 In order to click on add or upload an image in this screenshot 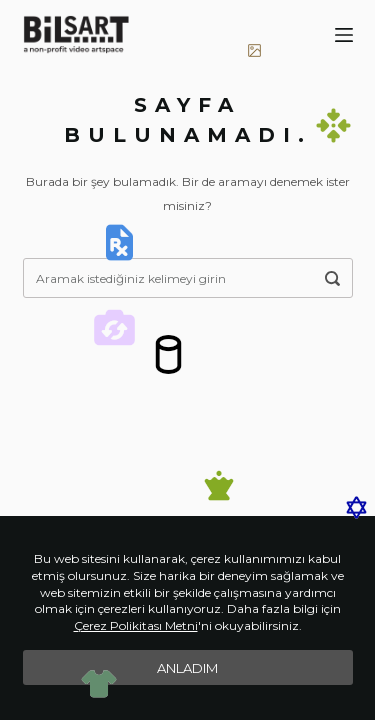, I will do `click(254, 50)`.